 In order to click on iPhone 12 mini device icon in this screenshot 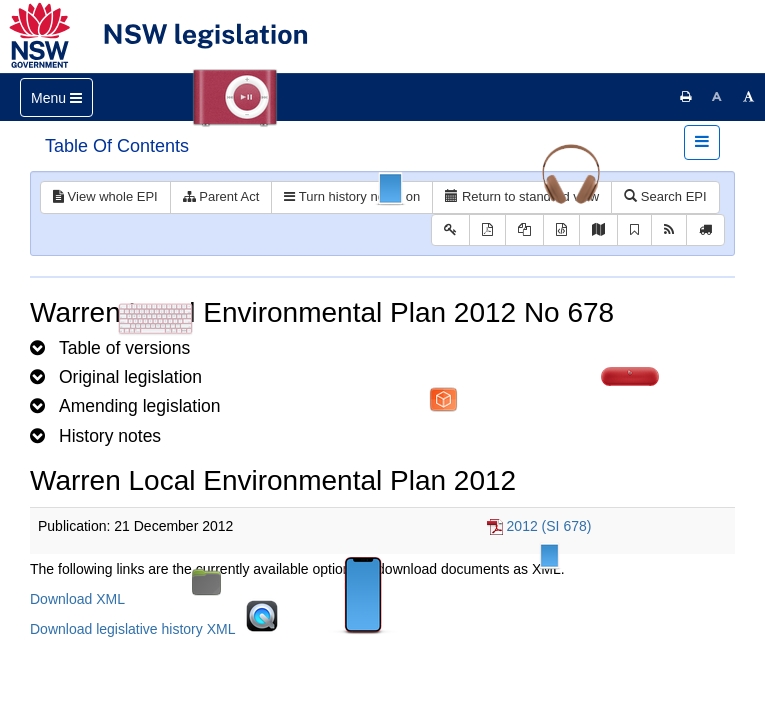, I will do `click(363, 596)`.